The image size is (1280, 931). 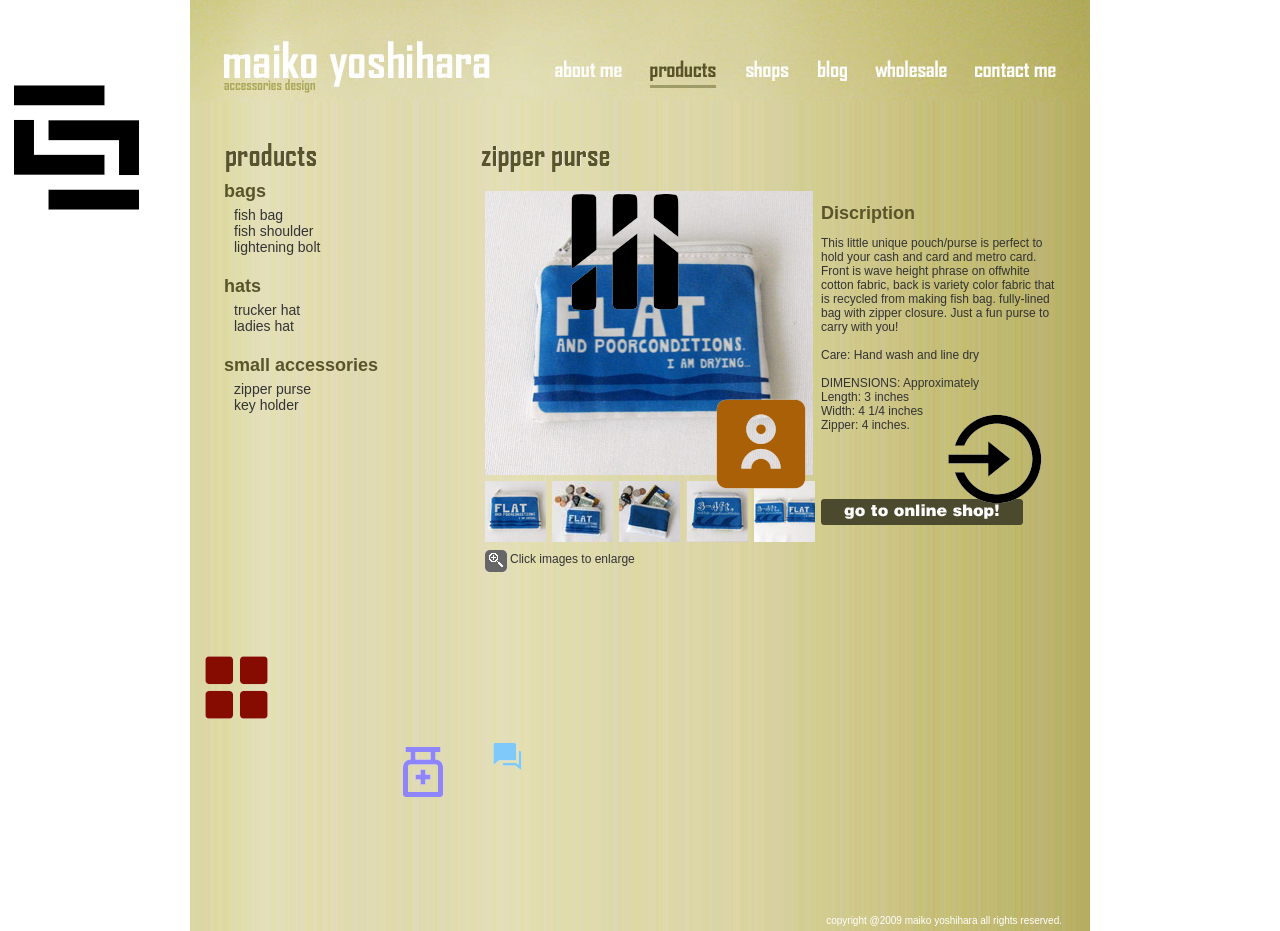 I want to click on open conversation or chat, so click(x=508, y=755).